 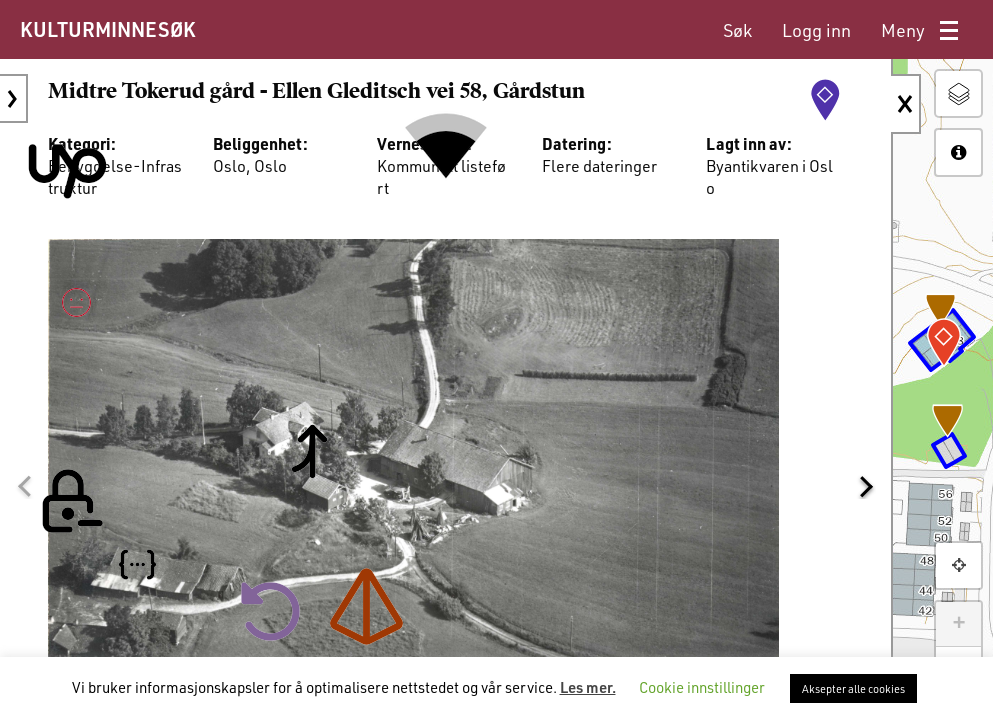 What do you see at coordinates (67, 167) in the screenshot?
I see `link to upwork freelancer profile` at bounding box center [67, 167].